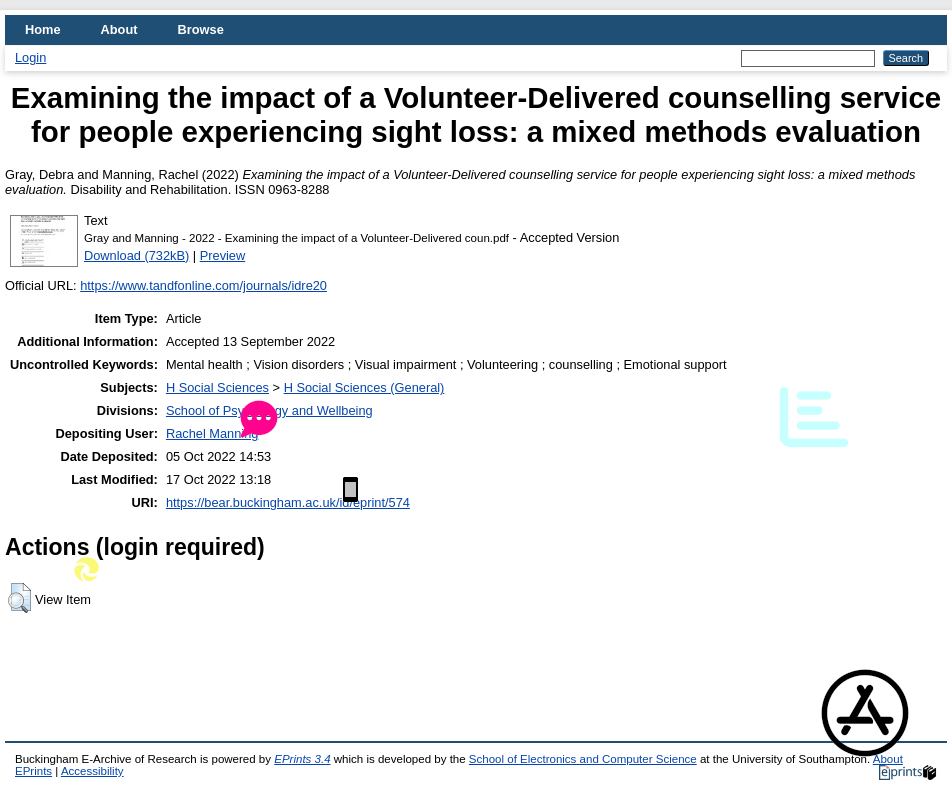 This screenshot has height=792, width=952. What do you see at coordinates (86, 569) in the screenshot?
I see `open microsoft edge browser` at bounding box center [86, 569].